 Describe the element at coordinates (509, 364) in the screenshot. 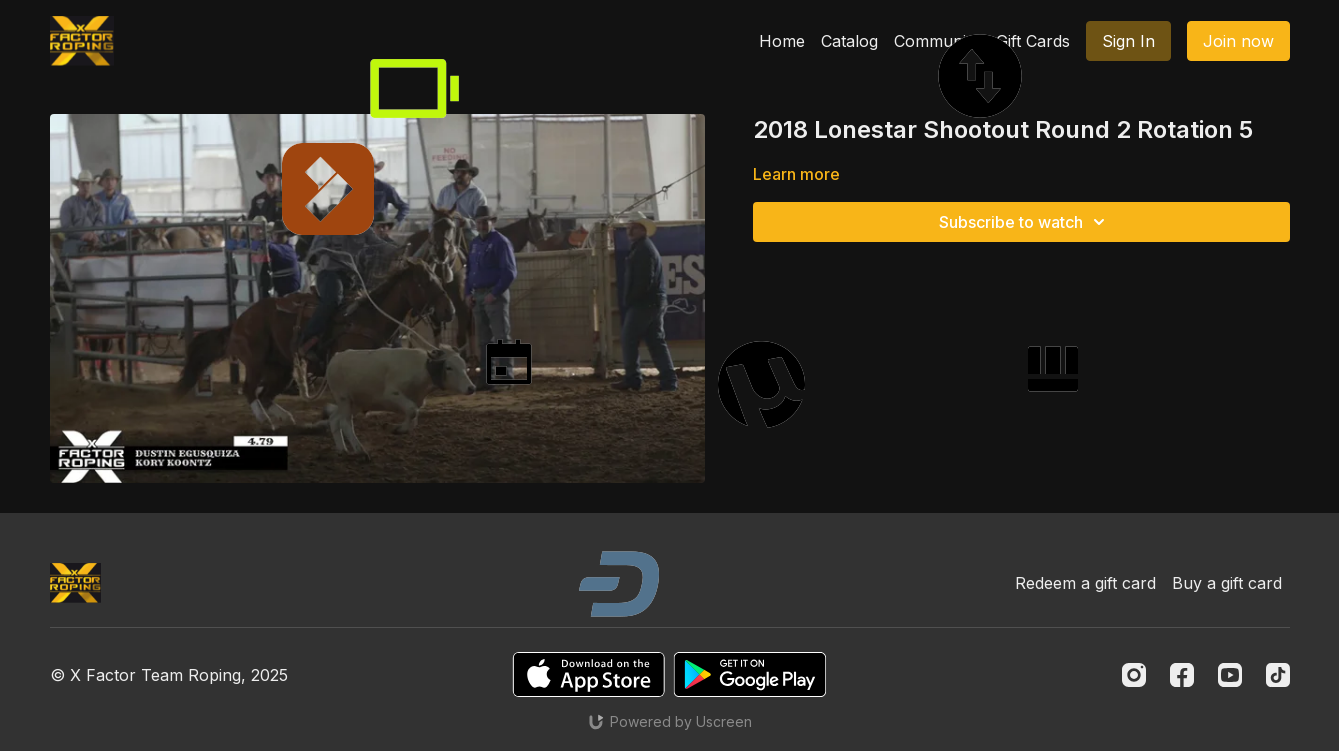

I see `view a scheduled event` at that location.